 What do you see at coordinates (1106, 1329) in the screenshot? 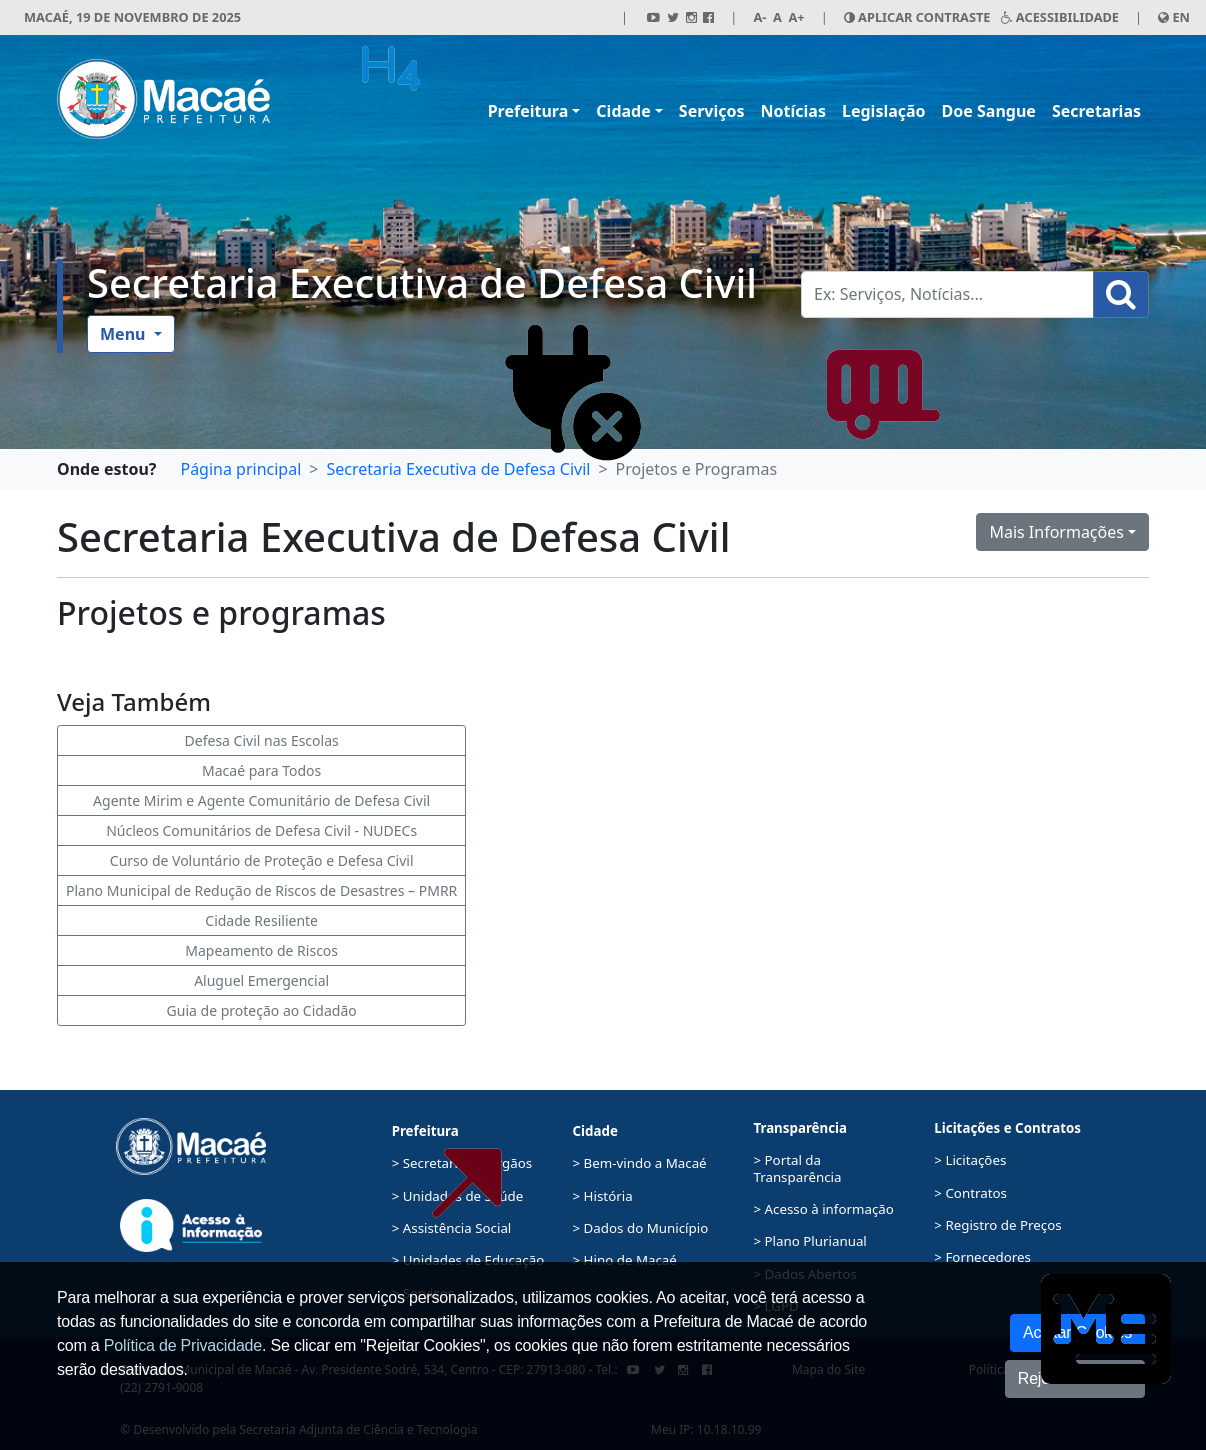
I see `open article on Medium` at bounding box center [1106, 1329].